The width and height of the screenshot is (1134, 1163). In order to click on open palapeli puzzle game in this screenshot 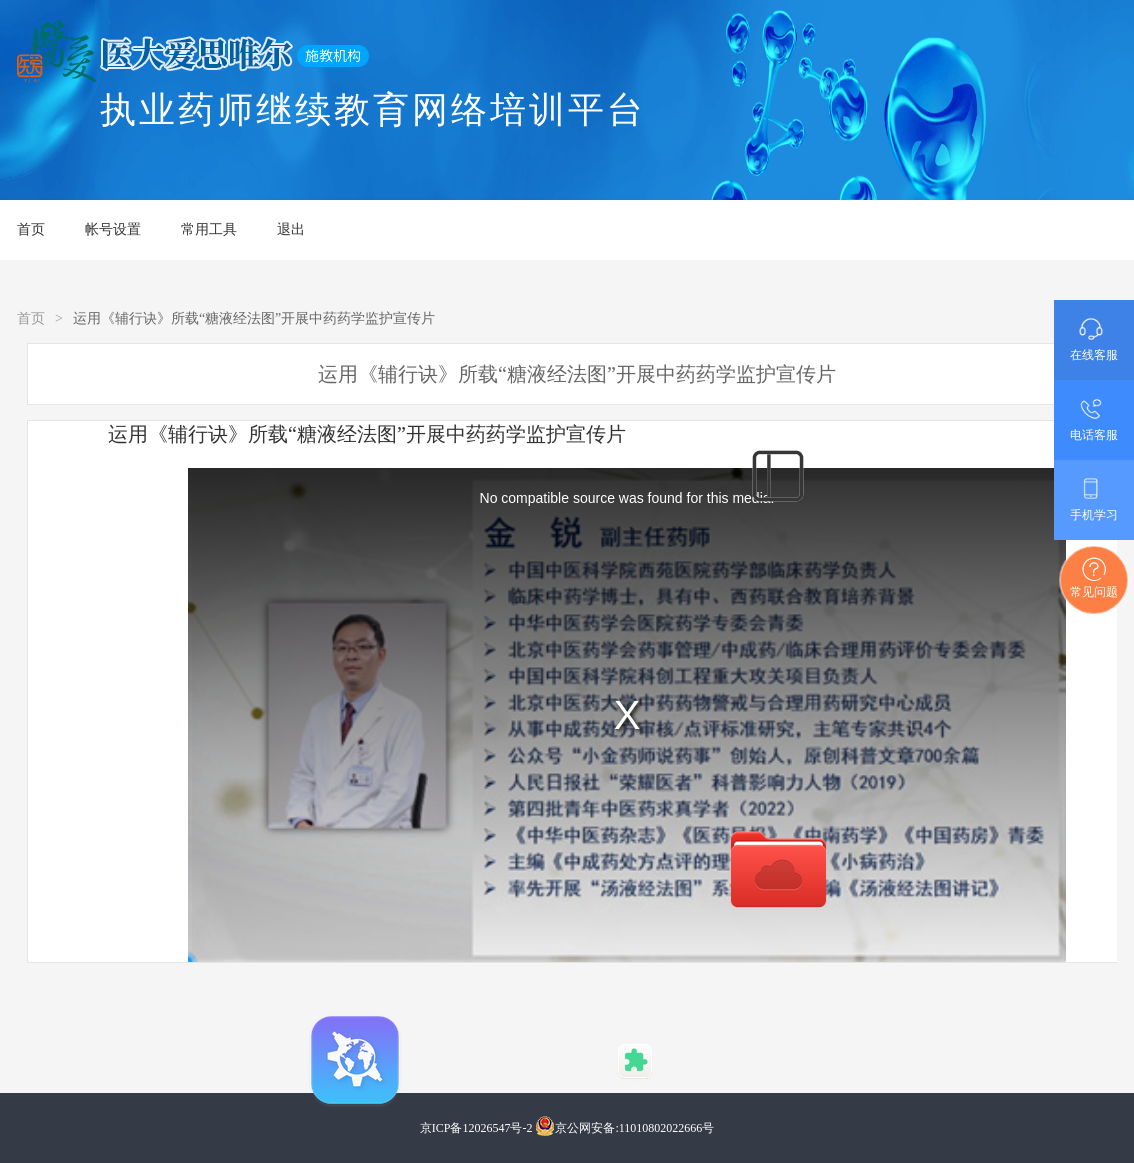, I will do `click(635, 1061)`.